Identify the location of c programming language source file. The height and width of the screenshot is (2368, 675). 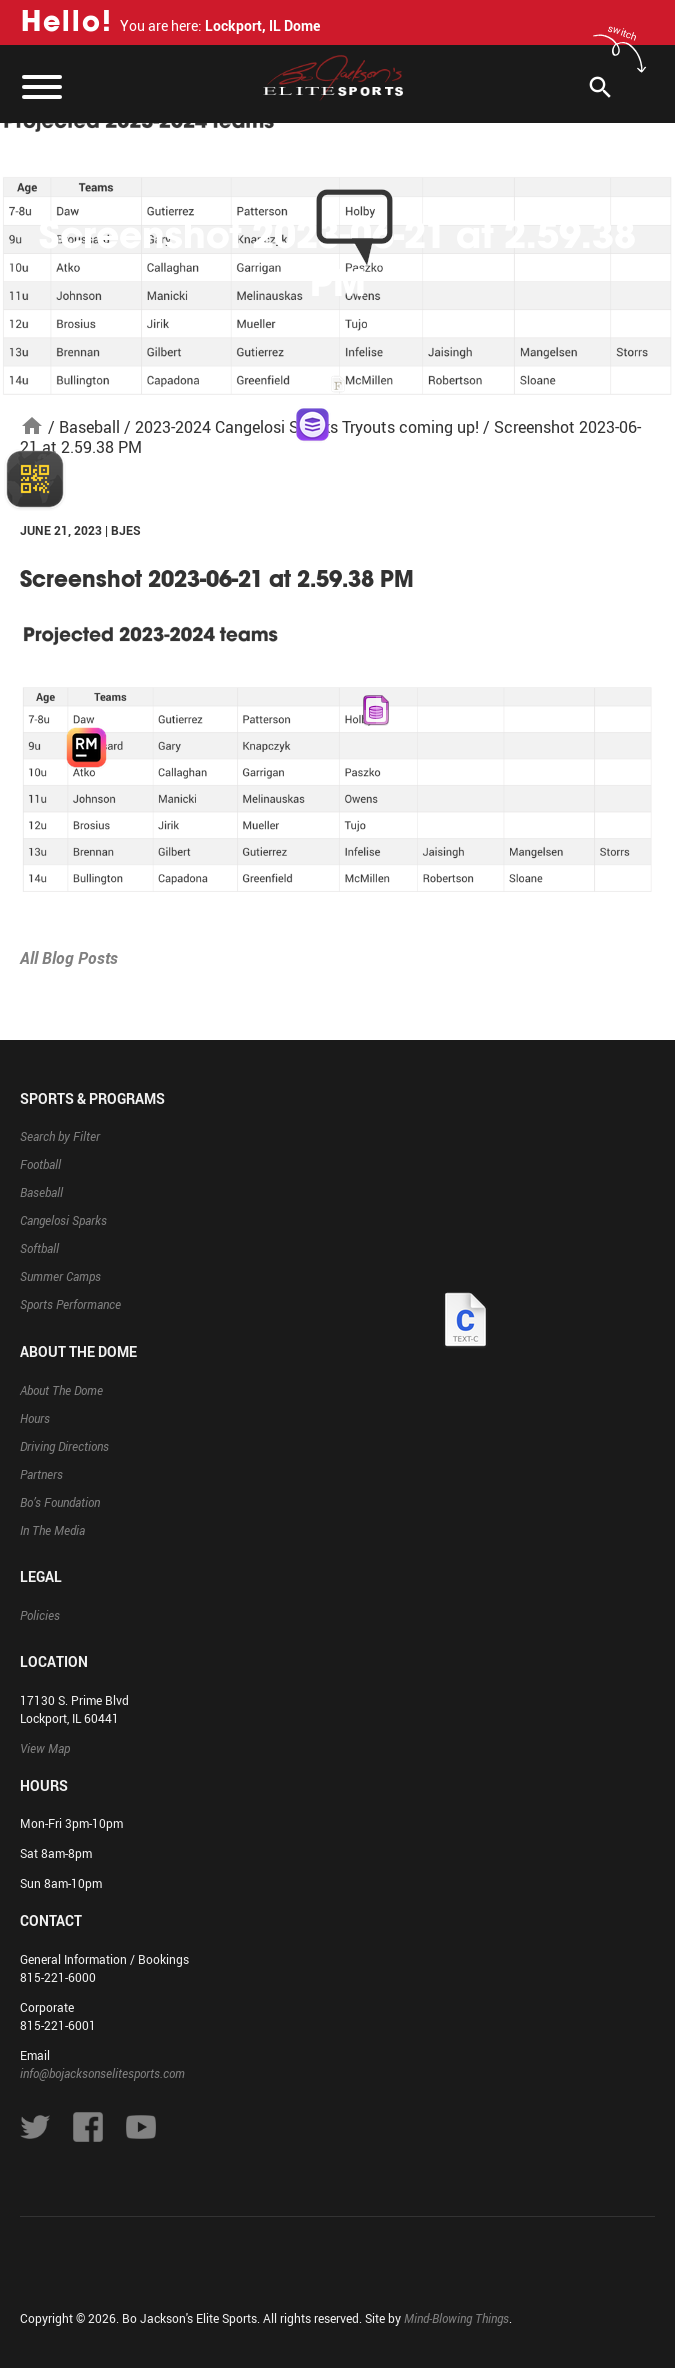
(465, 1320).